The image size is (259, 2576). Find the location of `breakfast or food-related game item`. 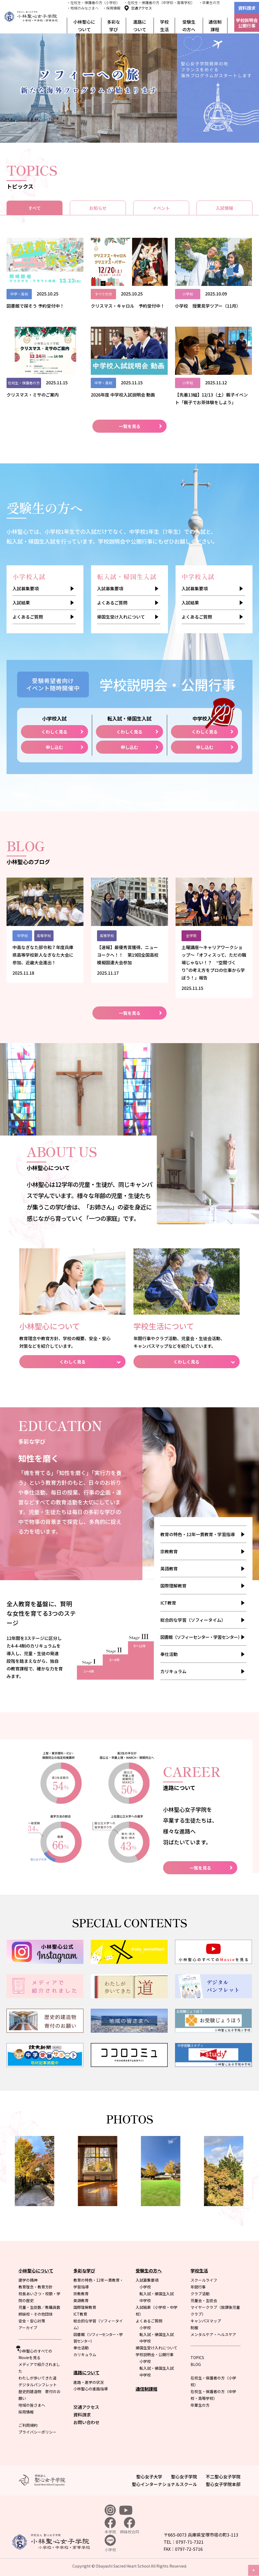

breakfast or food-related game item is located at coordinates (220, 713).